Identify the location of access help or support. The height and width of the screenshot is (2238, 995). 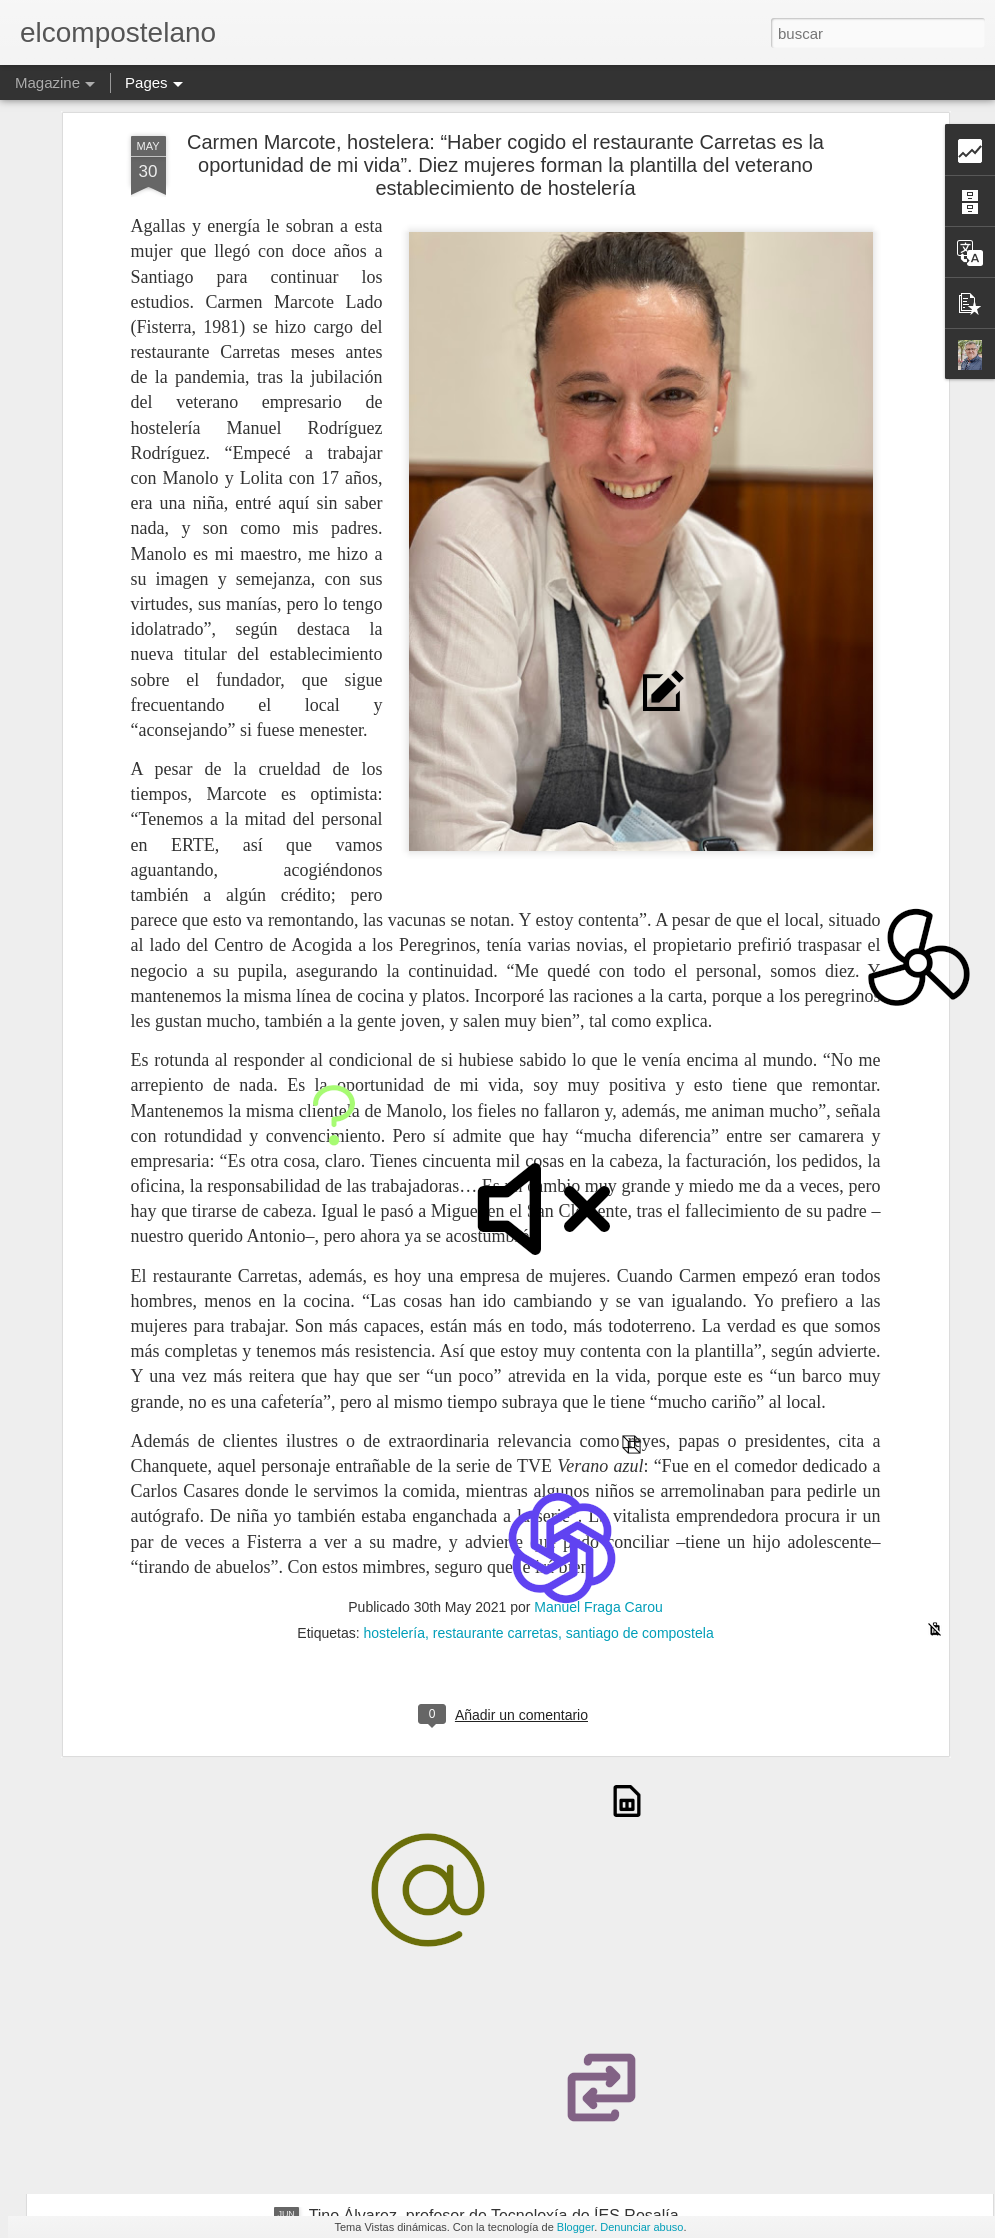
(334, 1114).